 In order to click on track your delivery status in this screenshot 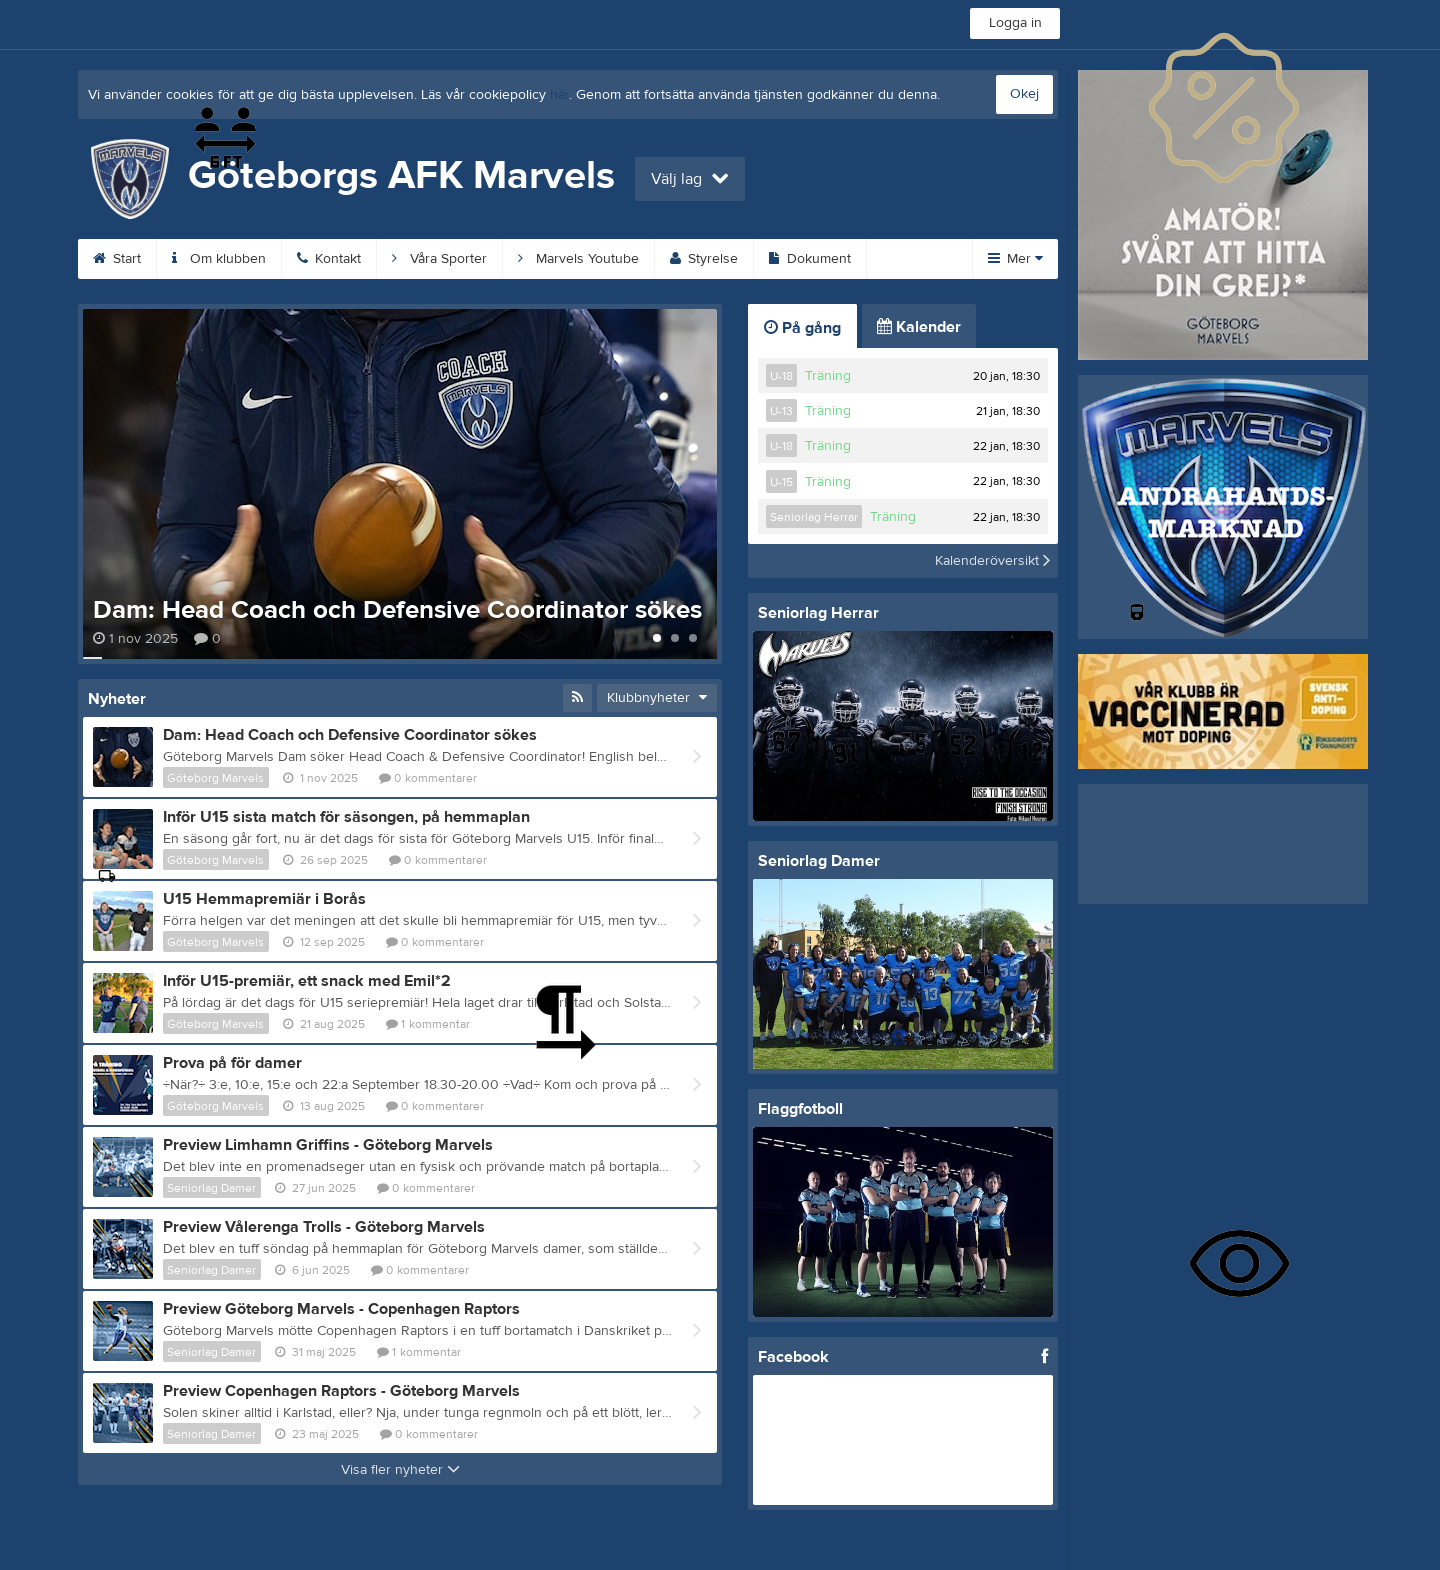, I will do `click(107, 876)`.